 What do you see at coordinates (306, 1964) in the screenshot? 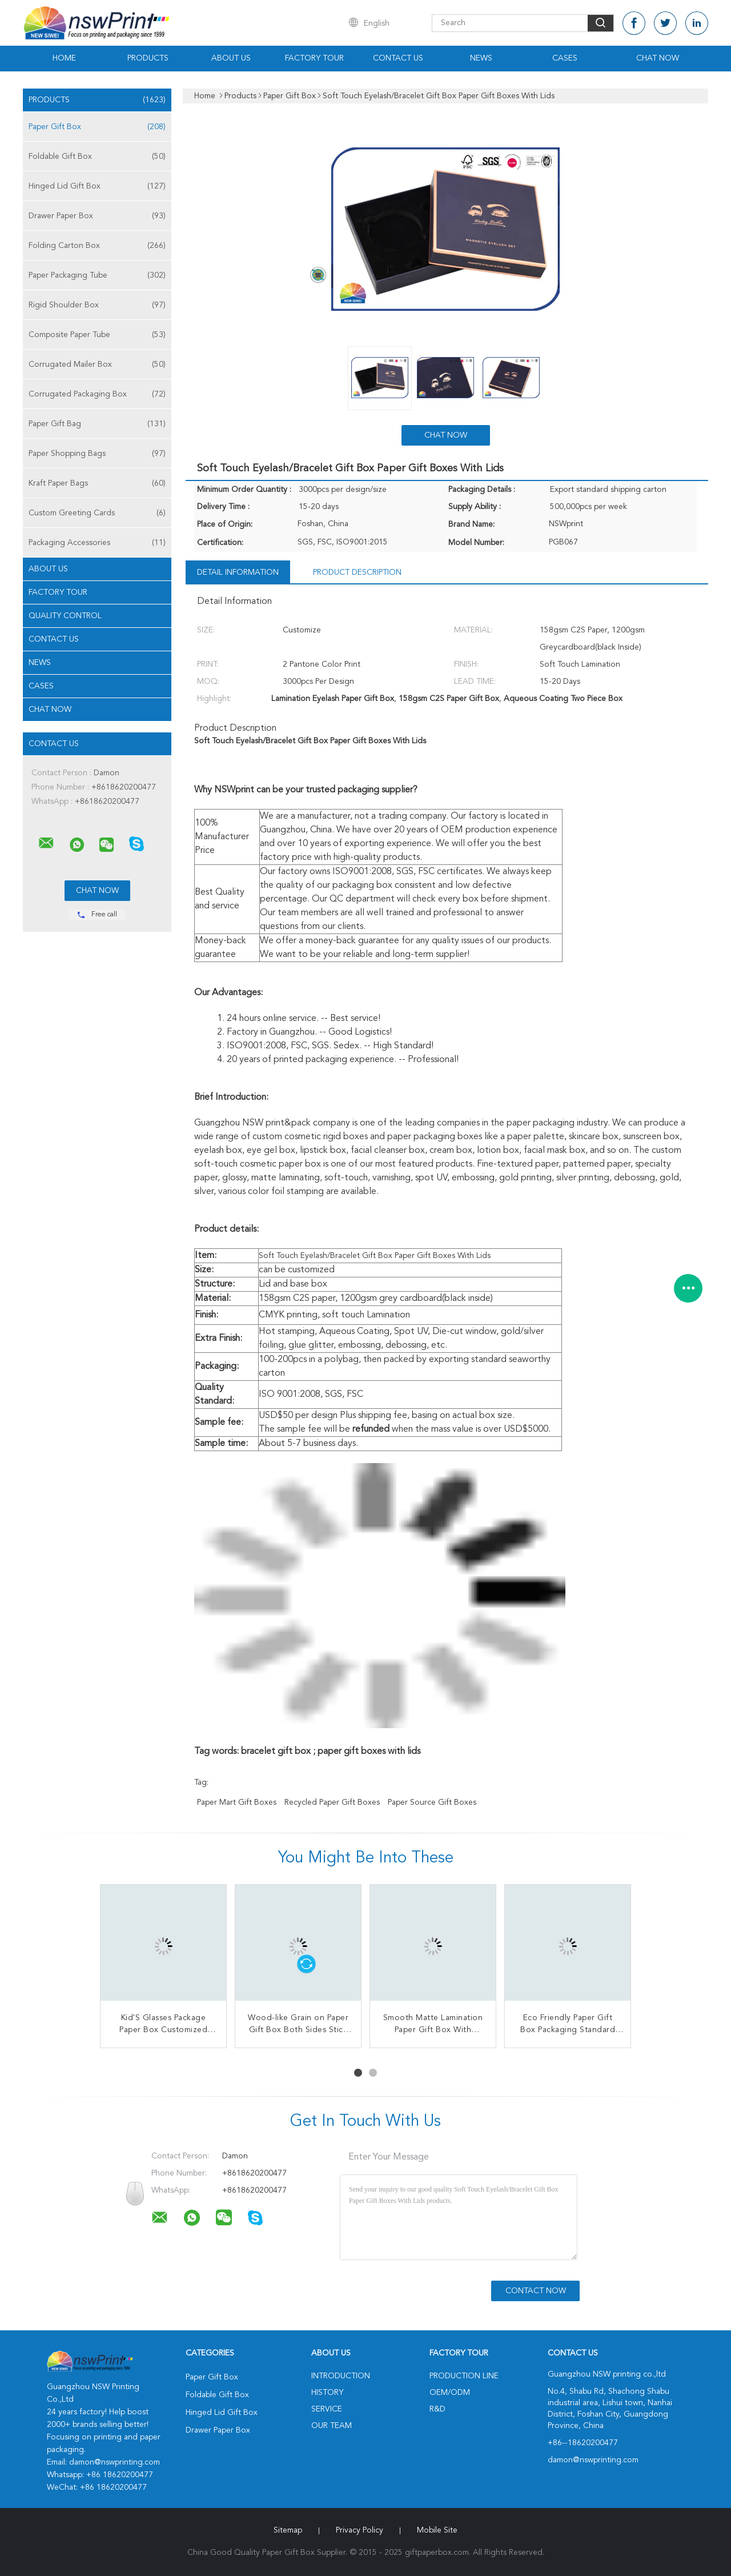
I see `indicates file sync in progress` at bounding box center [306, 1964].